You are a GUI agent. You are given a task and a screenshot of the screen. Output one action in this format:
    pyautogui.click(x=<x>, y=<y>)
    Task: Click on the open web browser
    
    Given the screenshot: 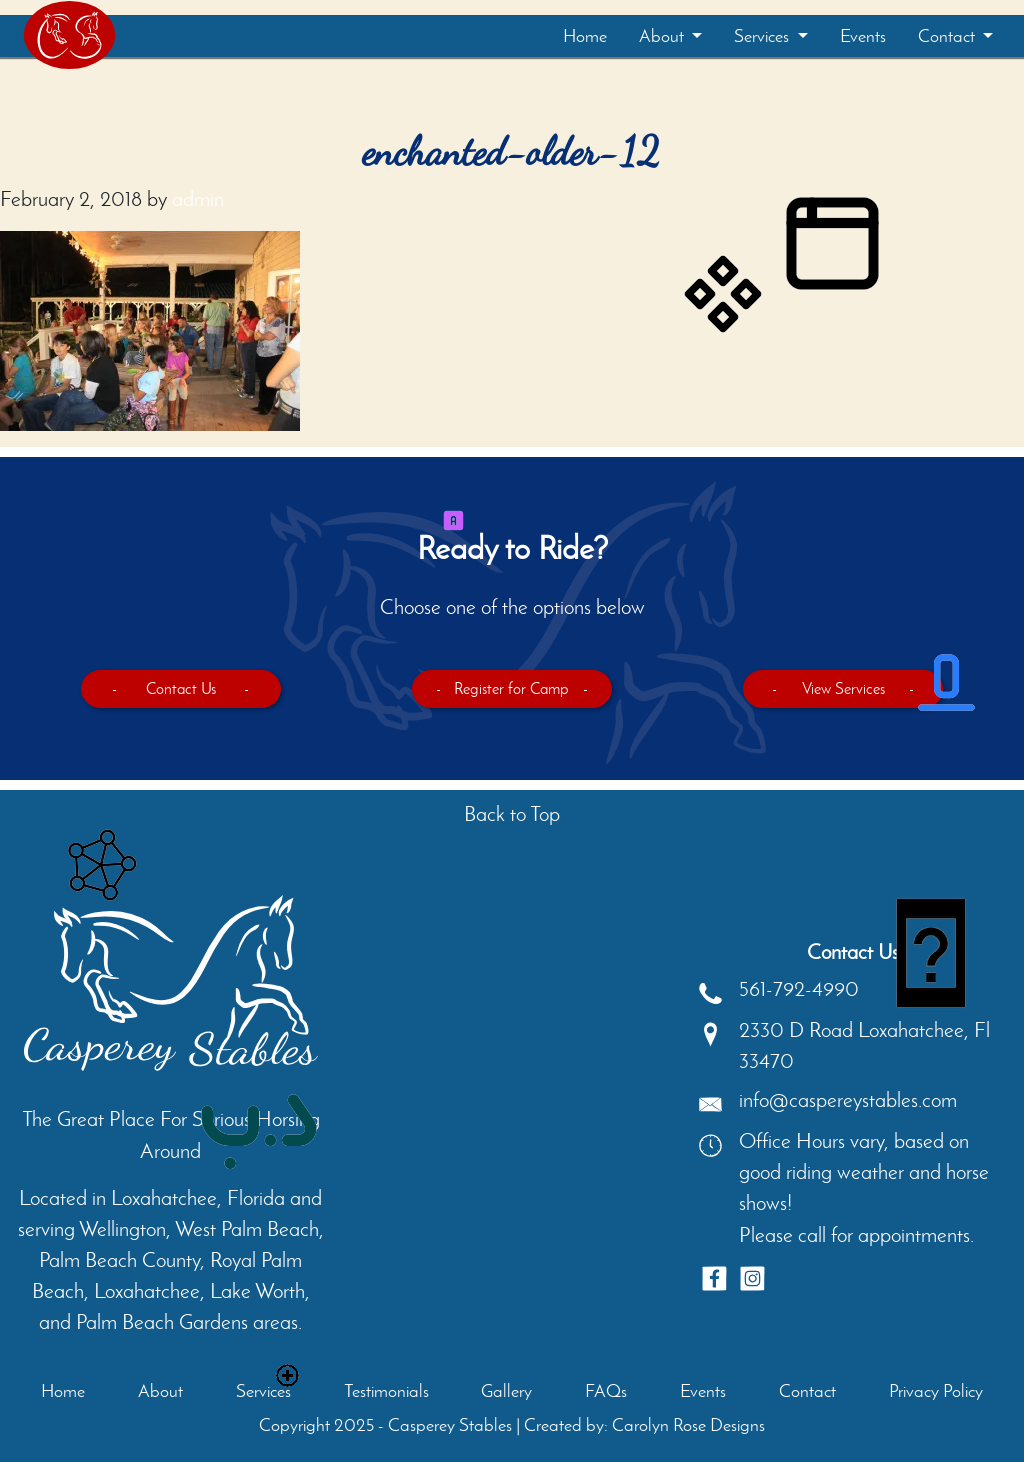 What is the action you would take?
    pyautogui.click(x=832, y=243)
    